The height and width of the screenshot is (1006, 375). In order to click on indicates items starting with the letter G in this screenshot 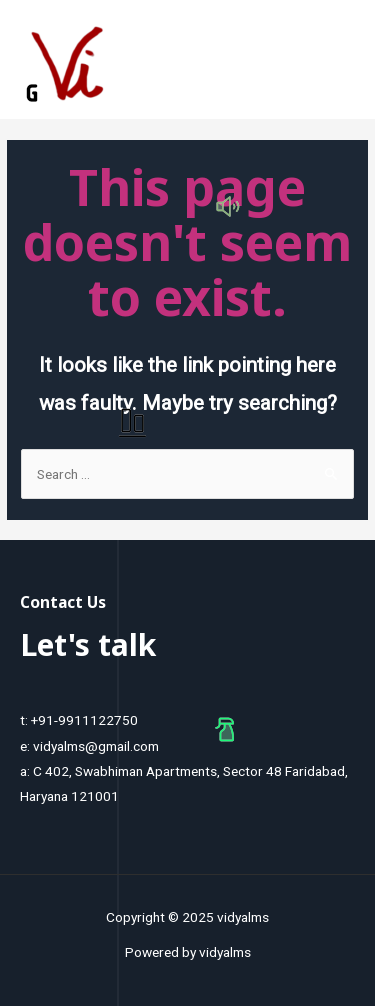, I will do `click(32, 93)`.